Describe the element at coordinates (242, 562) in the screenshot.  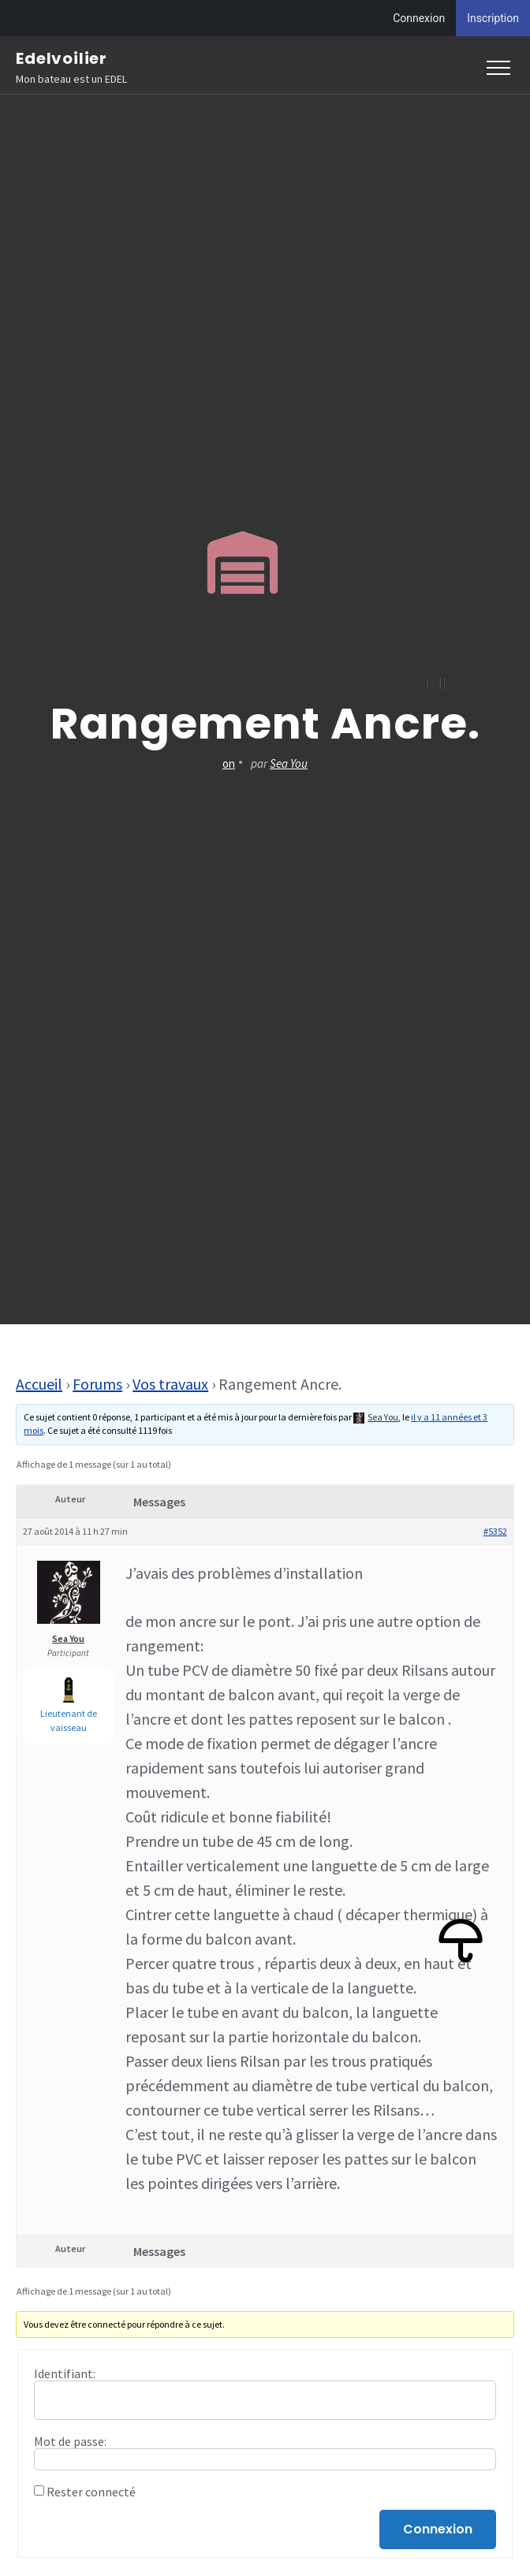
I see `access warehouse or storage inventory` at that location.